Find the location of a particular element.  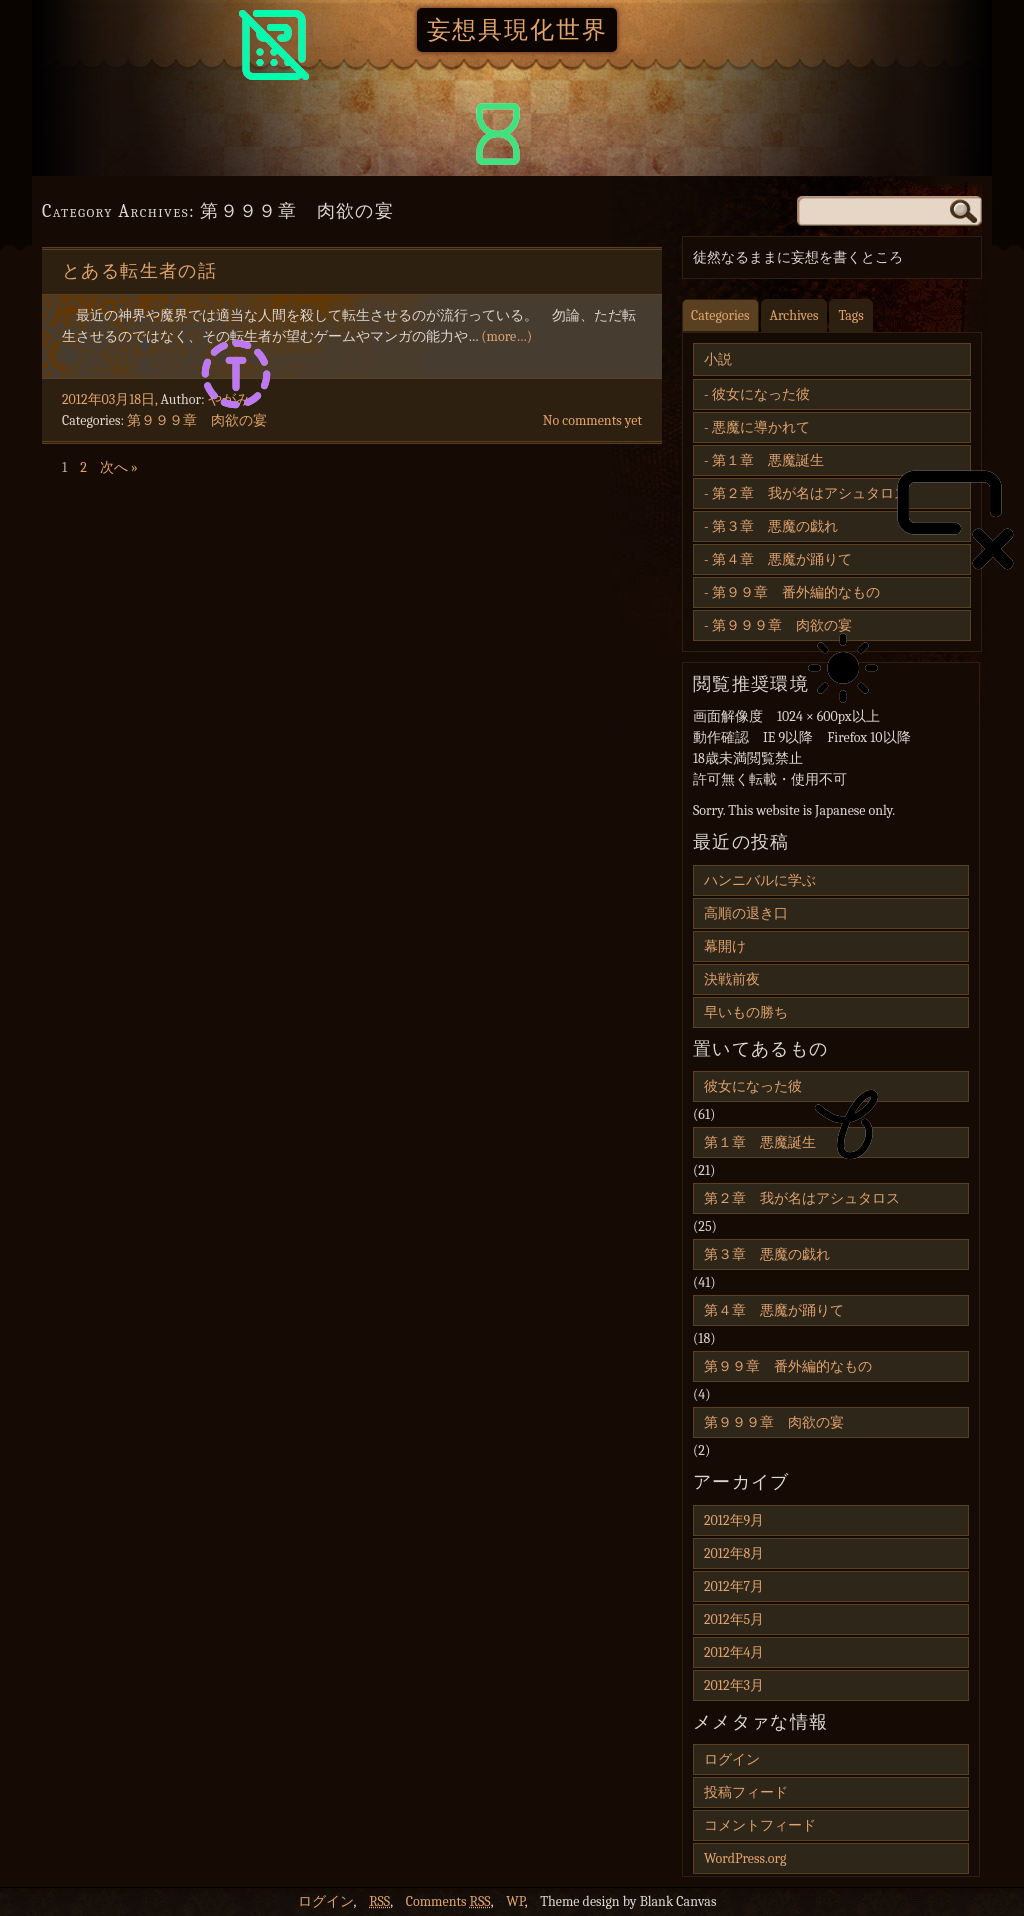

open the Bunpo Japanese learning app is located at coordinates (846, 1124).